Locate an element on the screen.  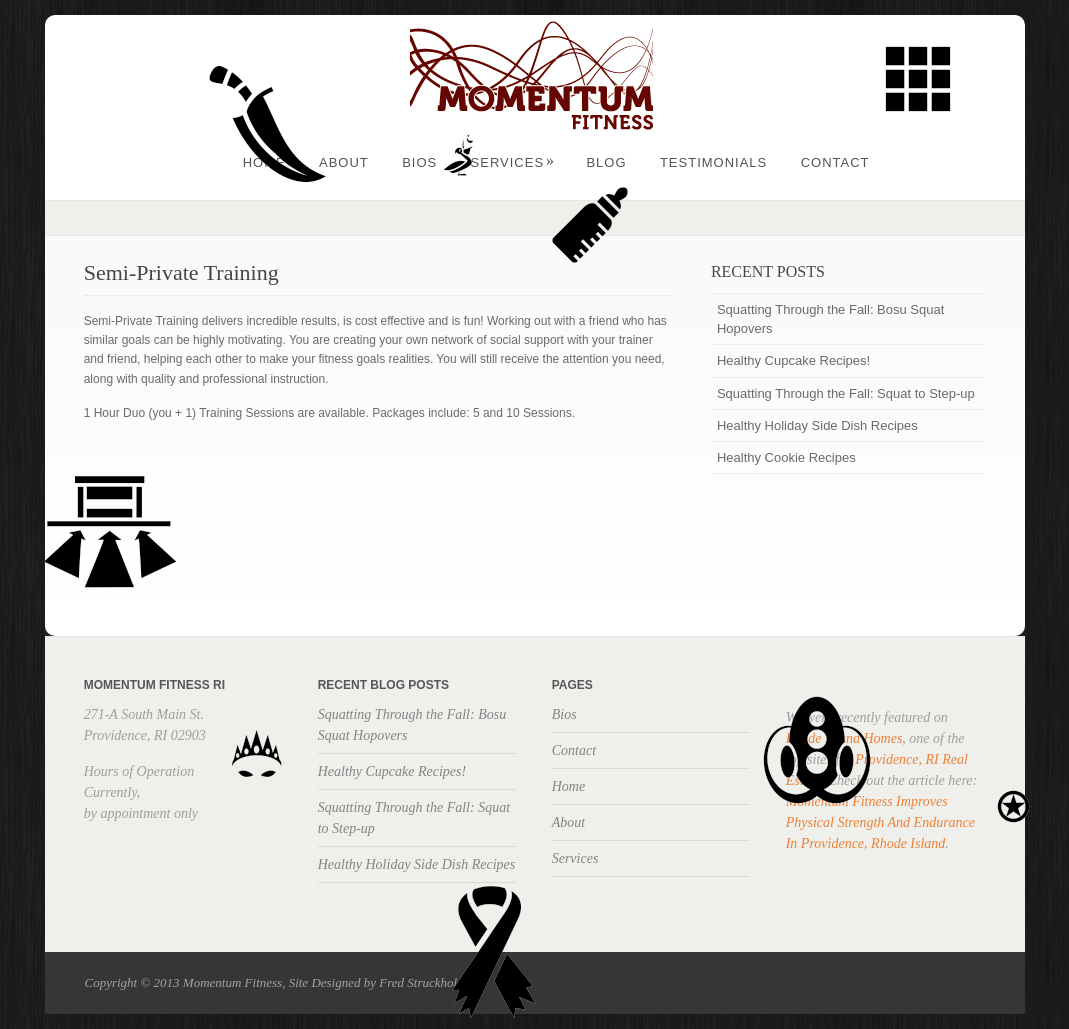
equip a dagger or knife weapon is located at coordinates (267, 124).